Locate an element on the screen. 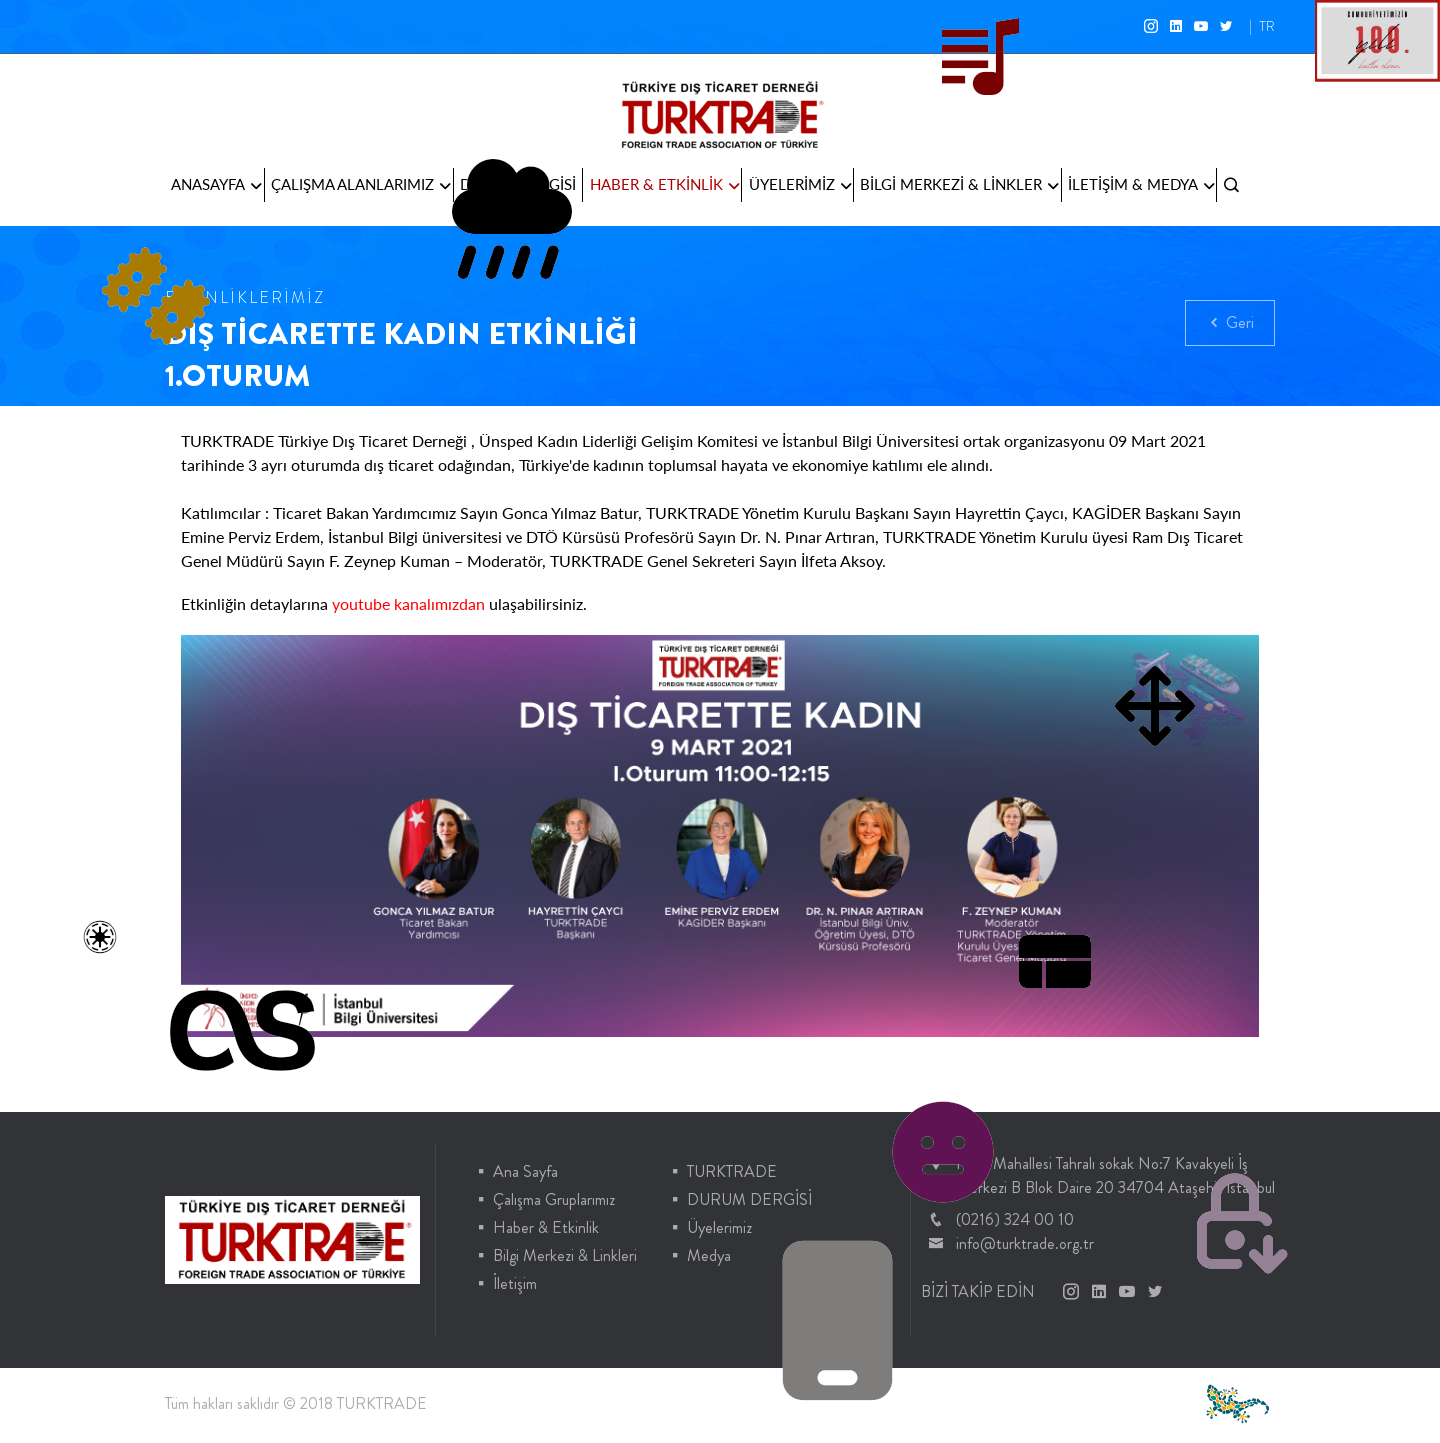 This screenshot has width=1440, height=1443. move or reposition an element is located at coordinates (1155, 706).